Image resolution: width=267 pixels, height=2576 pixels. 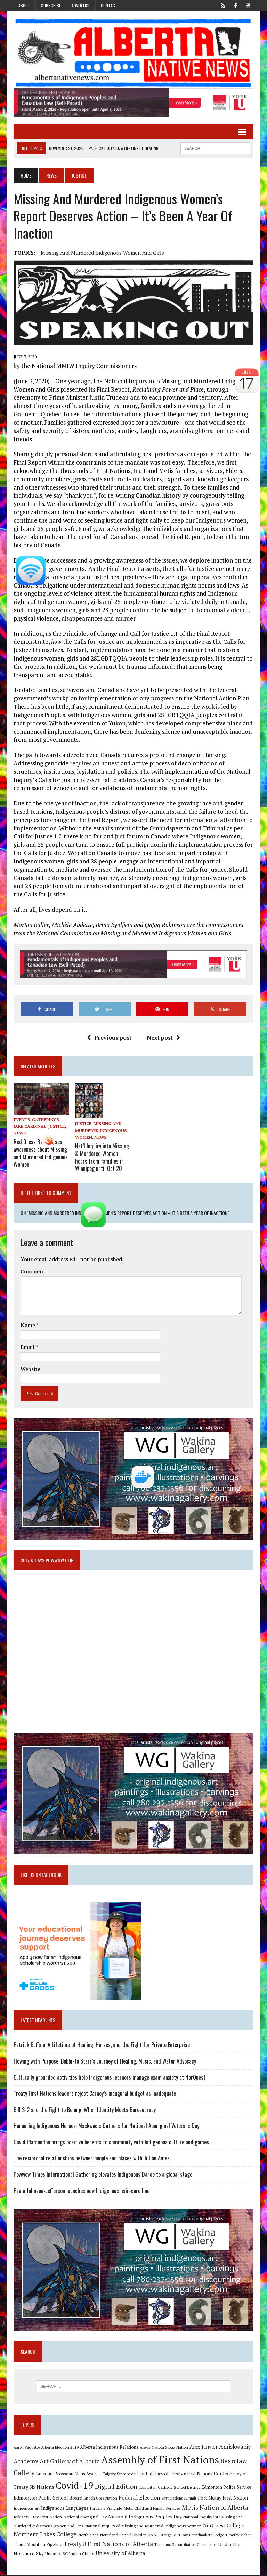 What do you see at coordinates (31, 570) in the screenshot?
I see `open Airport Utility to manage Apple wireless devices` at bounding box center [31, 570].